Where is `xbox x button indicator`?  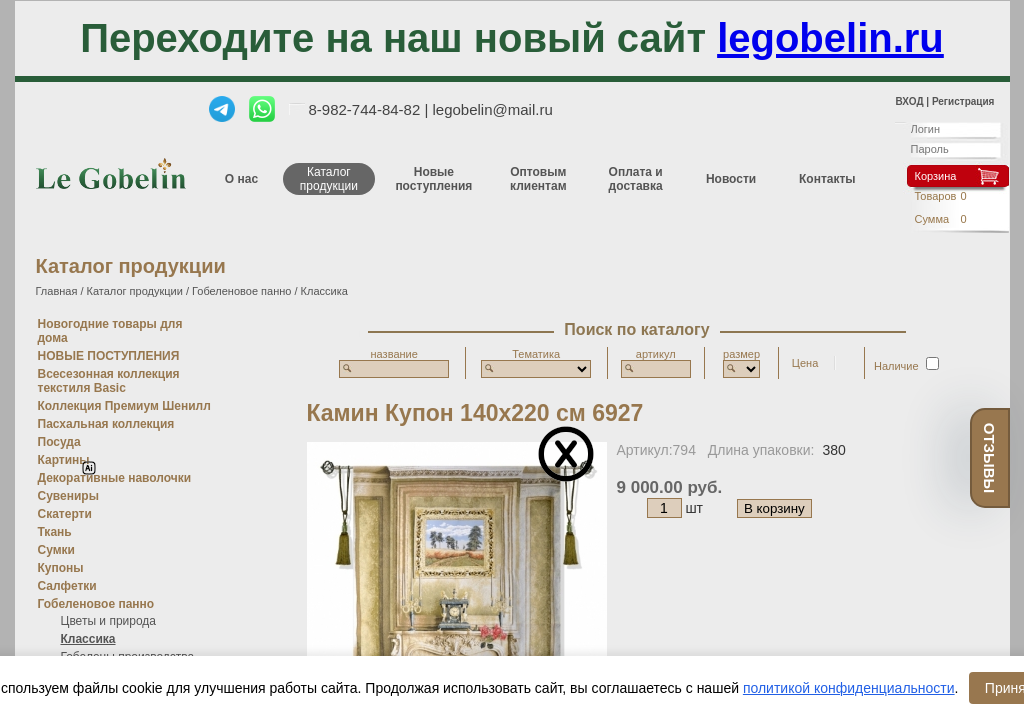 xbox x button indicator is located at coordinates (566, 454).